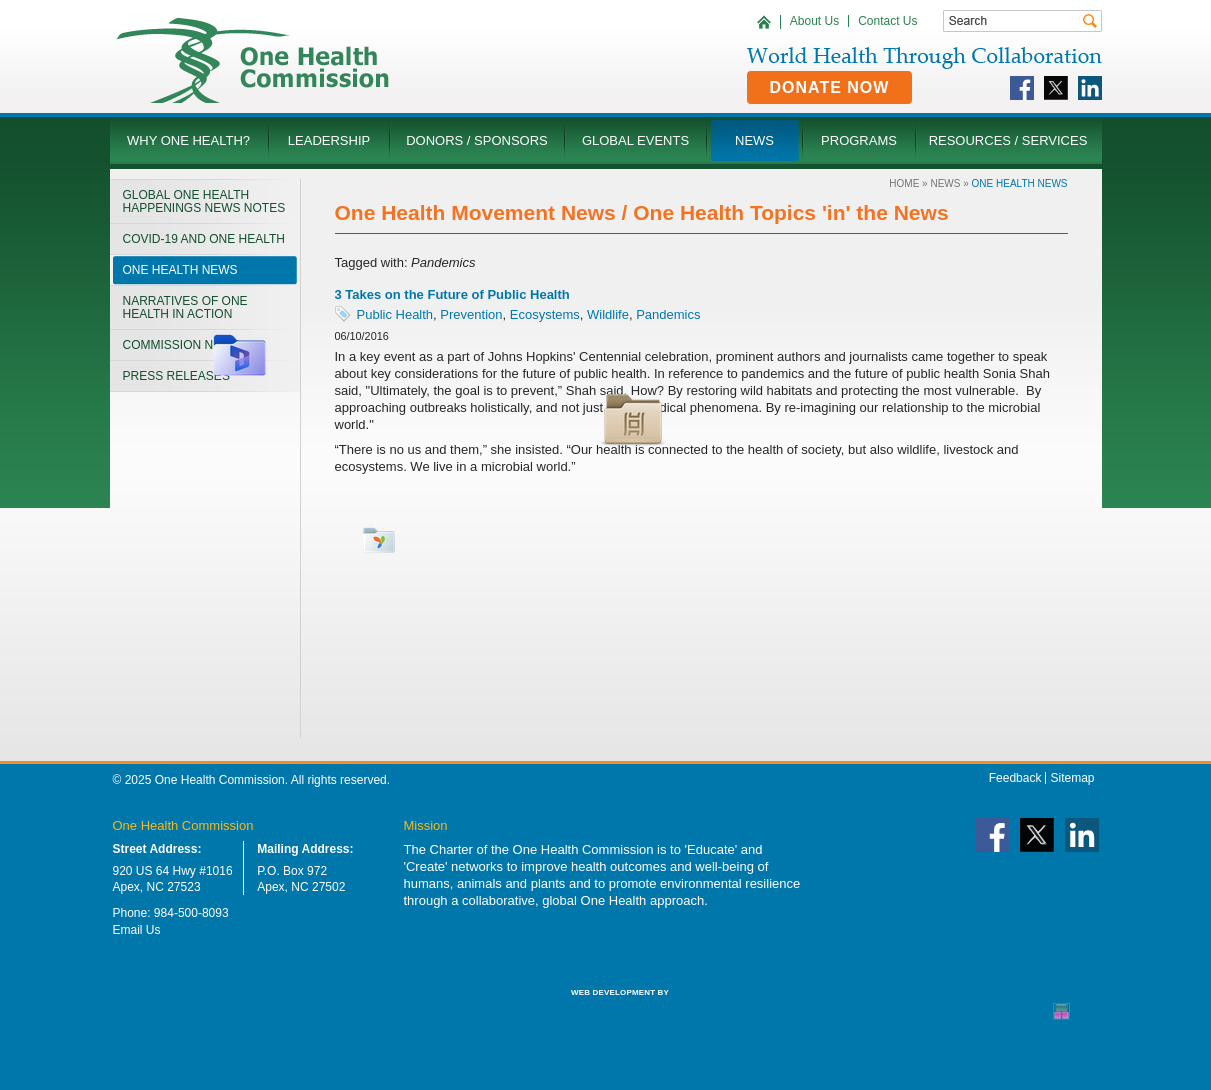 The image size is (1211, 1090). I want to click on open microsoft dynamics 365 for phones folder, so click(239, 356).